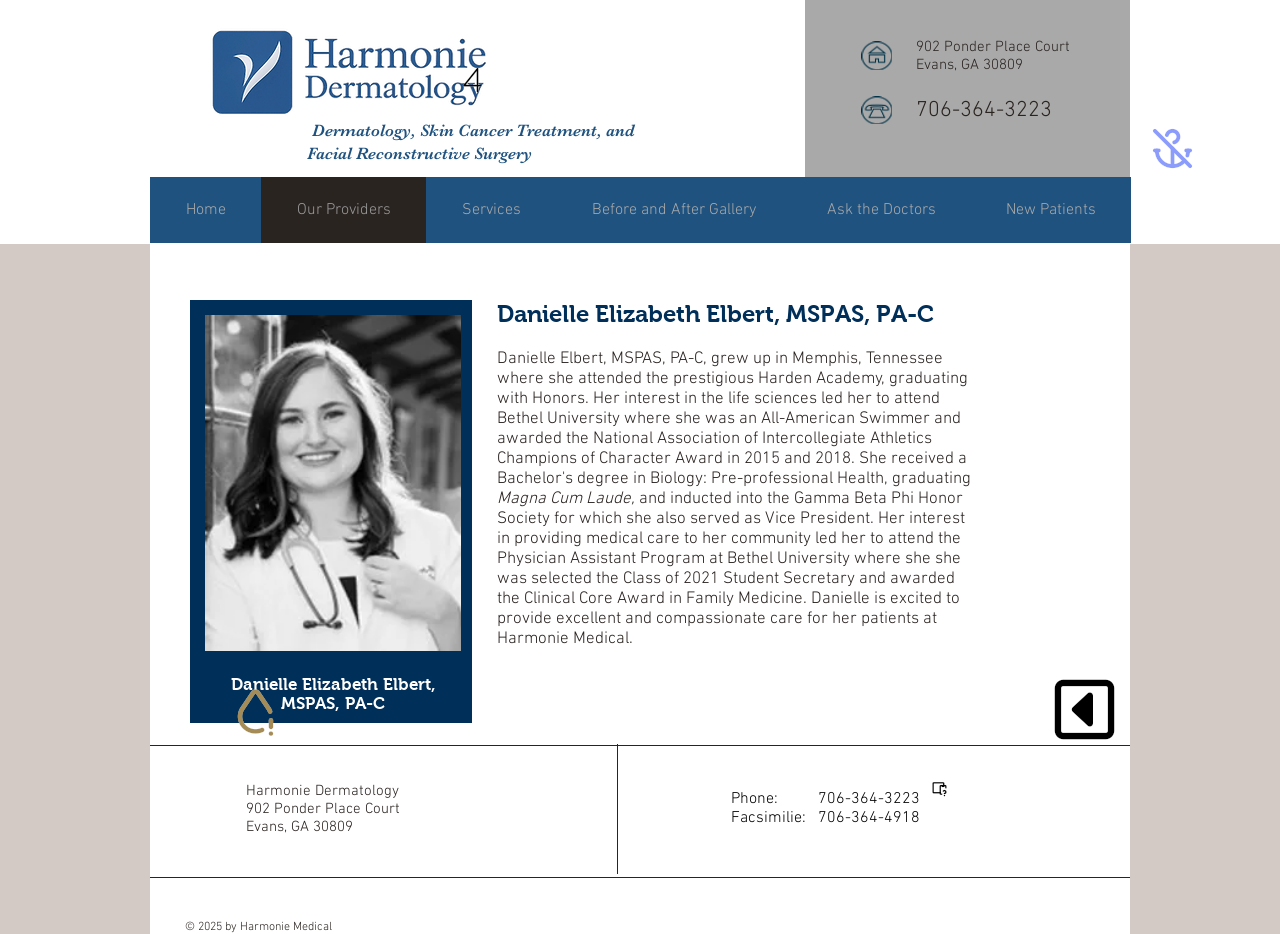 Image resolution: width=1280 pixels, height=934 pixels. Describe the element at coordinates (1084, 709) in the screenshot. I see `navigate to the previous item or screen` at that location.